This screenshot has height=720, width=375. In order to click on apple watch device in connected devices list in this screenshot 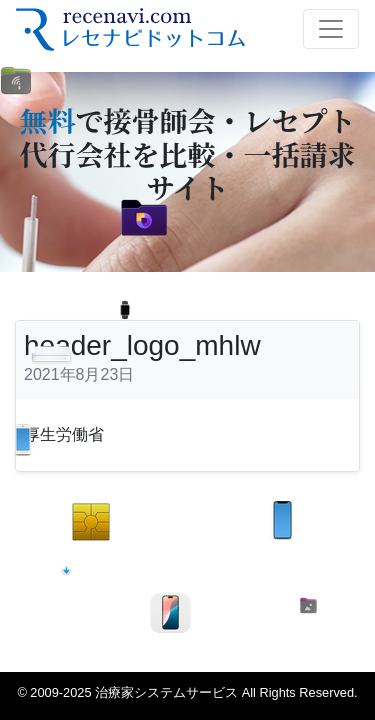, I will do `click(125, 310)`.